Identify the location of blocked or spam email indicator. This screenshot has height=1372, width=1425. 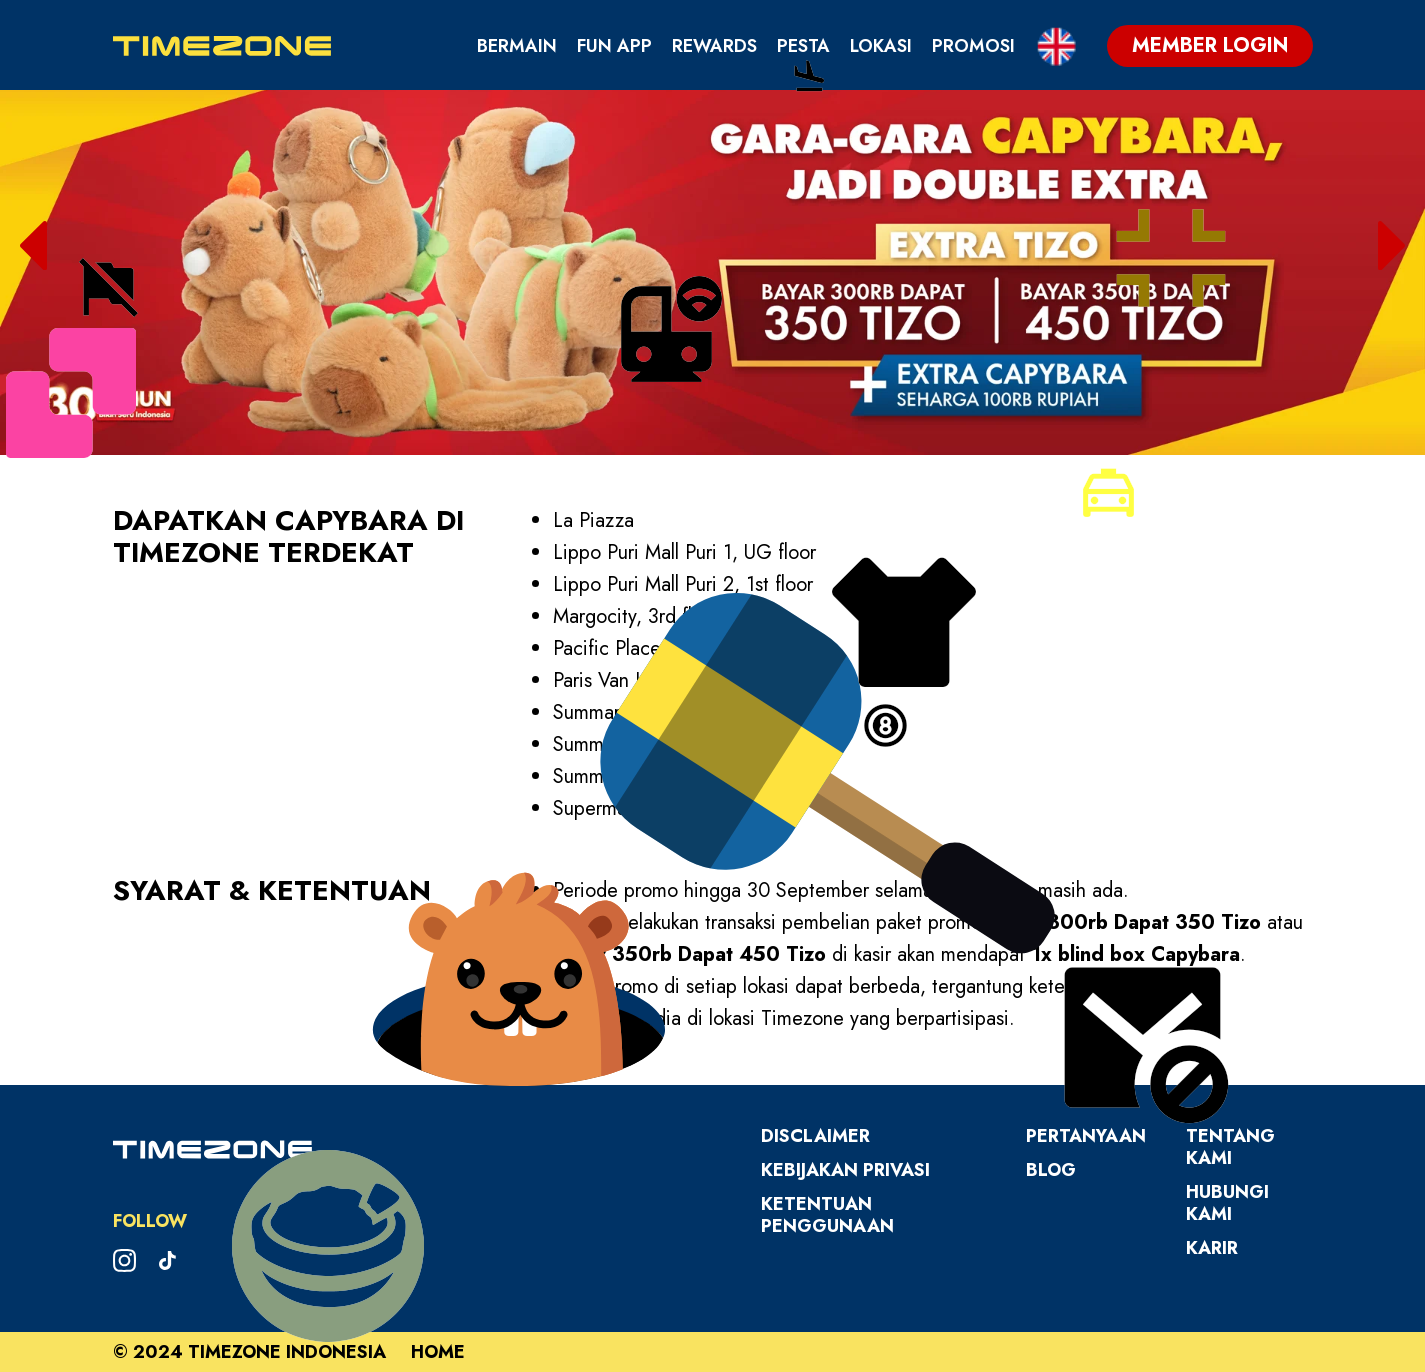
(1142, 1037).